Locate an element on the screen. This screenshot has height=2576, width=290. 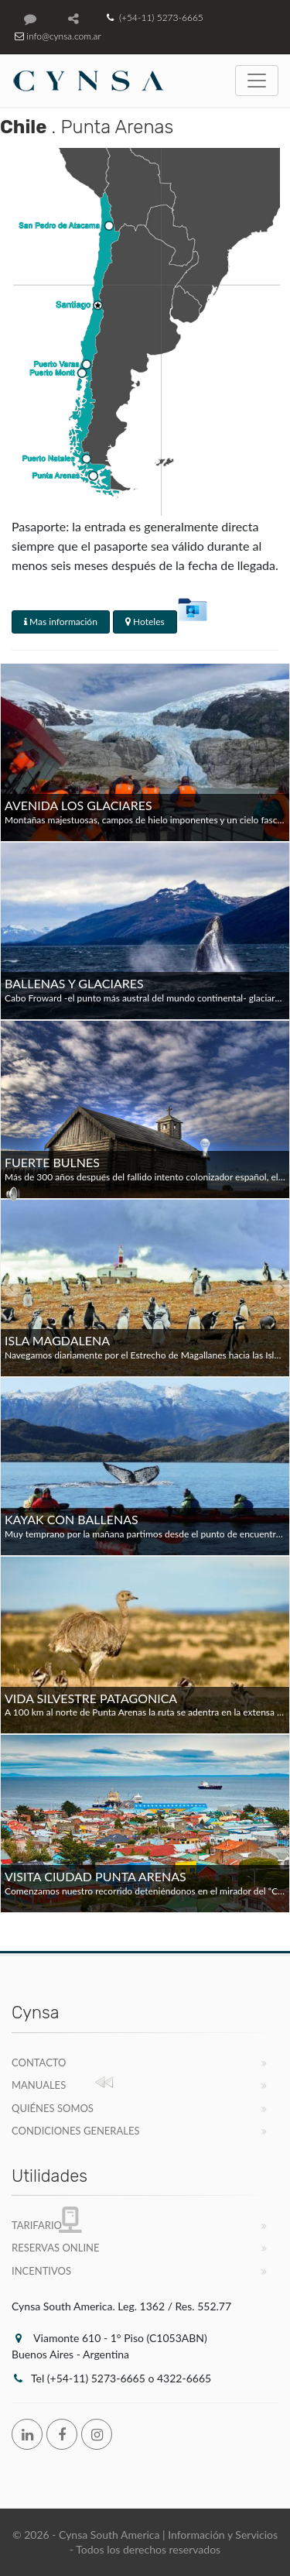
access network server settings is located at coordinates (72, 2220).